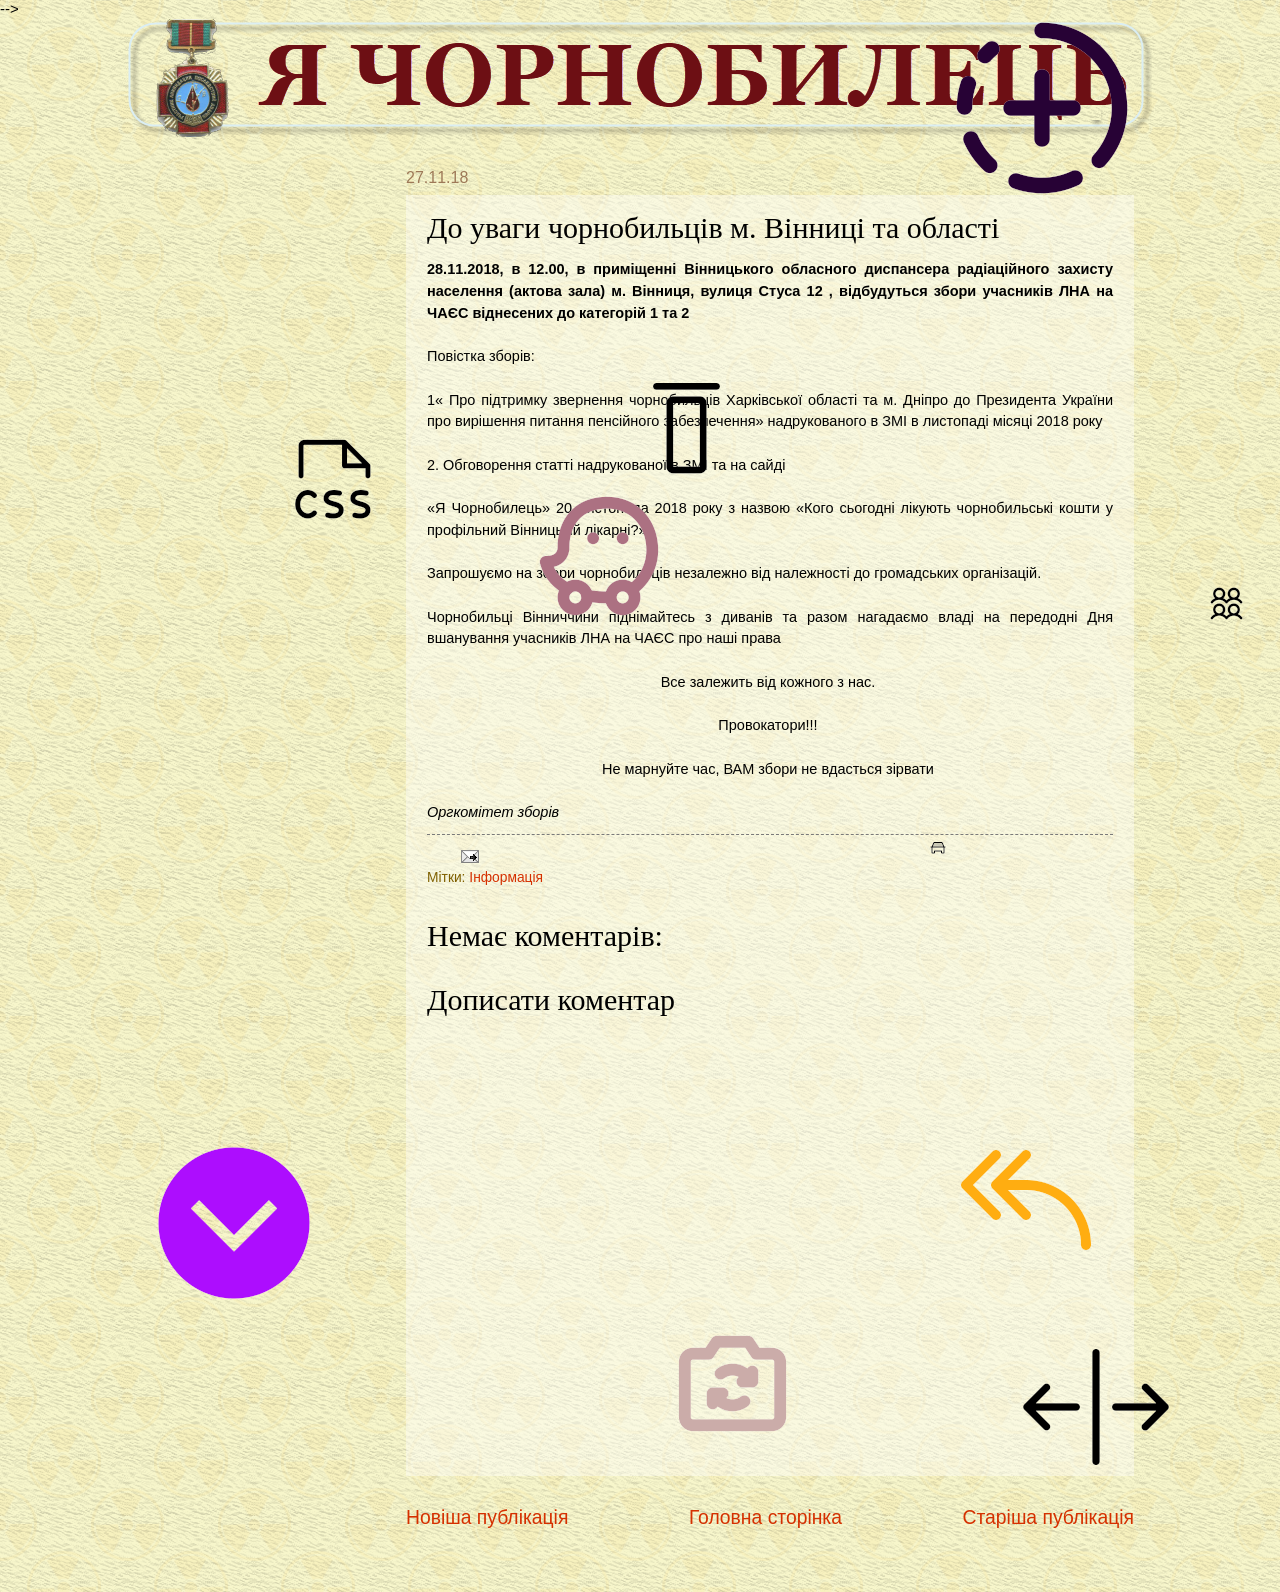 The width and height of the screenshot is (1280, 1592). What do you see at coordinates (732, 1385) in the screenshot?
I see `switch between front and rear camera` at bounding box center [732, 1385].